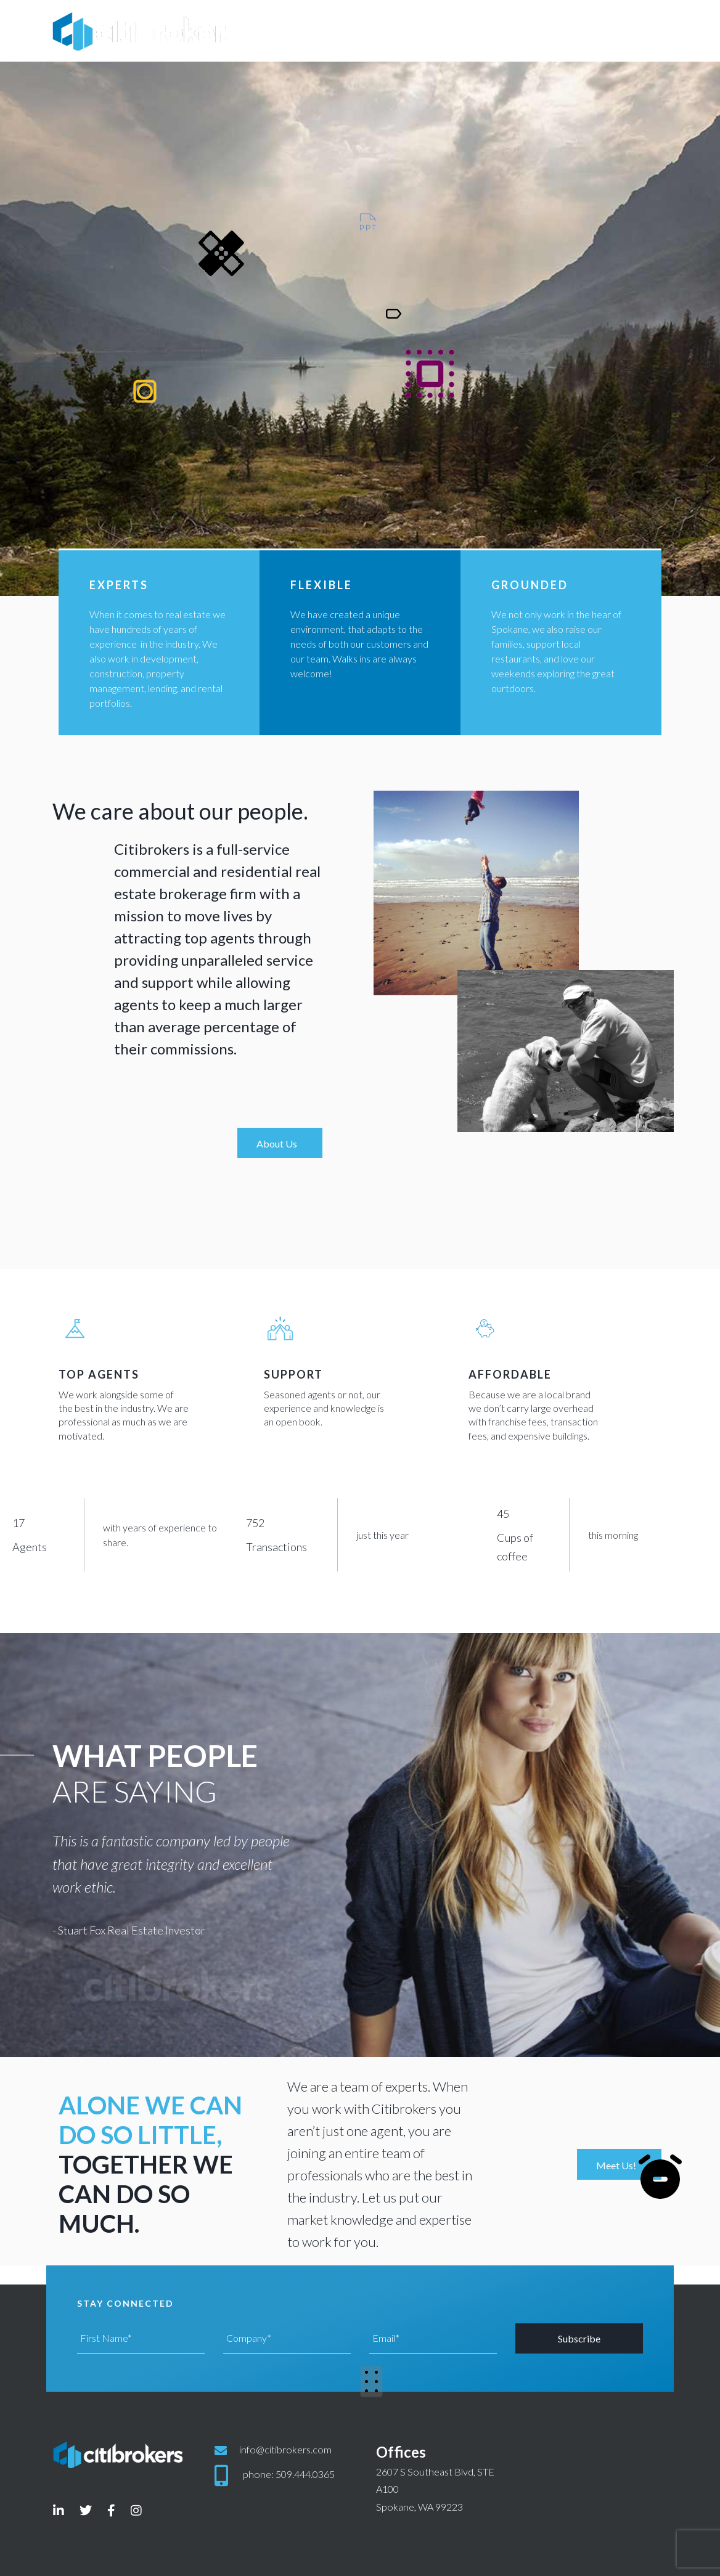  Describe the element at coordinates (660, 2177) in the screenshot. I see `remove or delete an alarm` at that location.